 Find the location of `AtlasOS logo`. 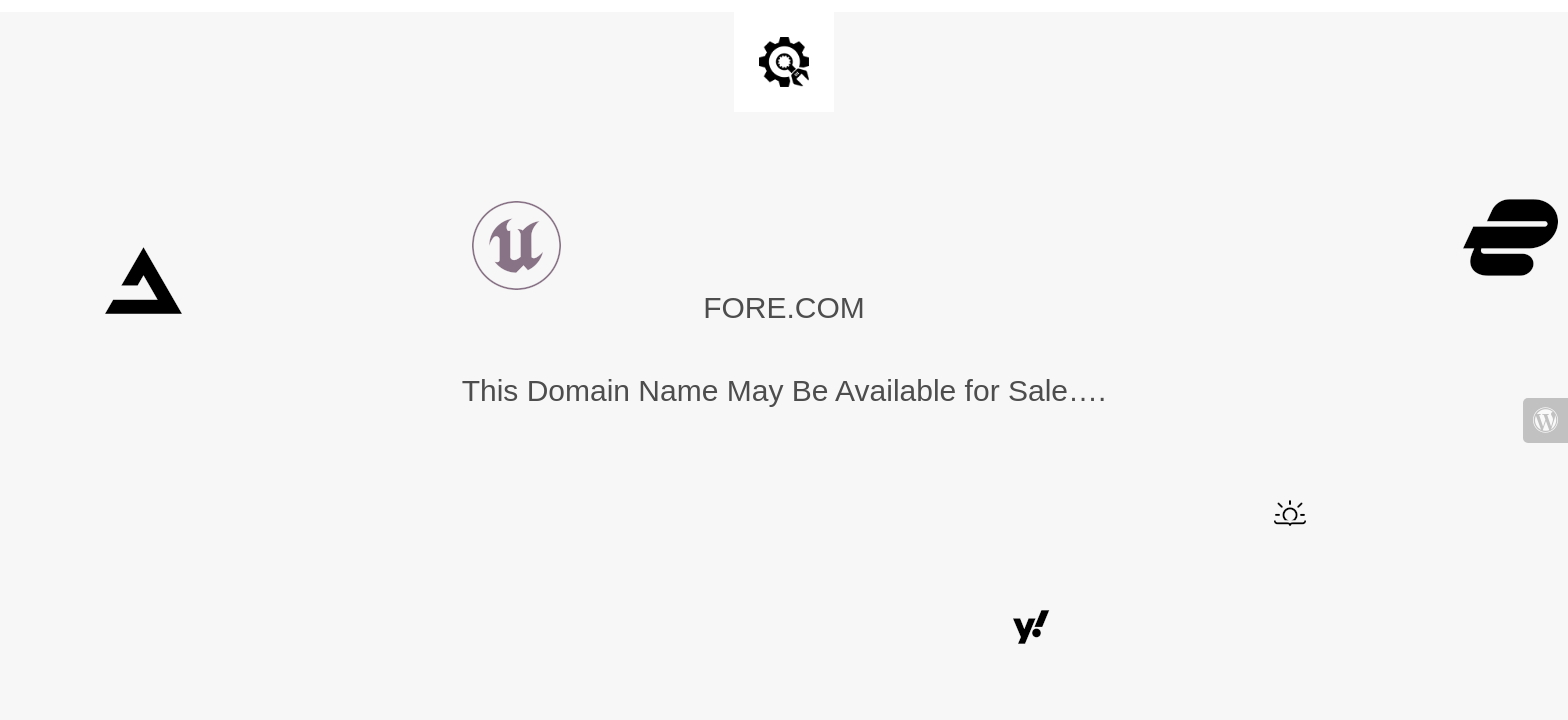

AtlasOS logo is located at coordinates (143, 280).